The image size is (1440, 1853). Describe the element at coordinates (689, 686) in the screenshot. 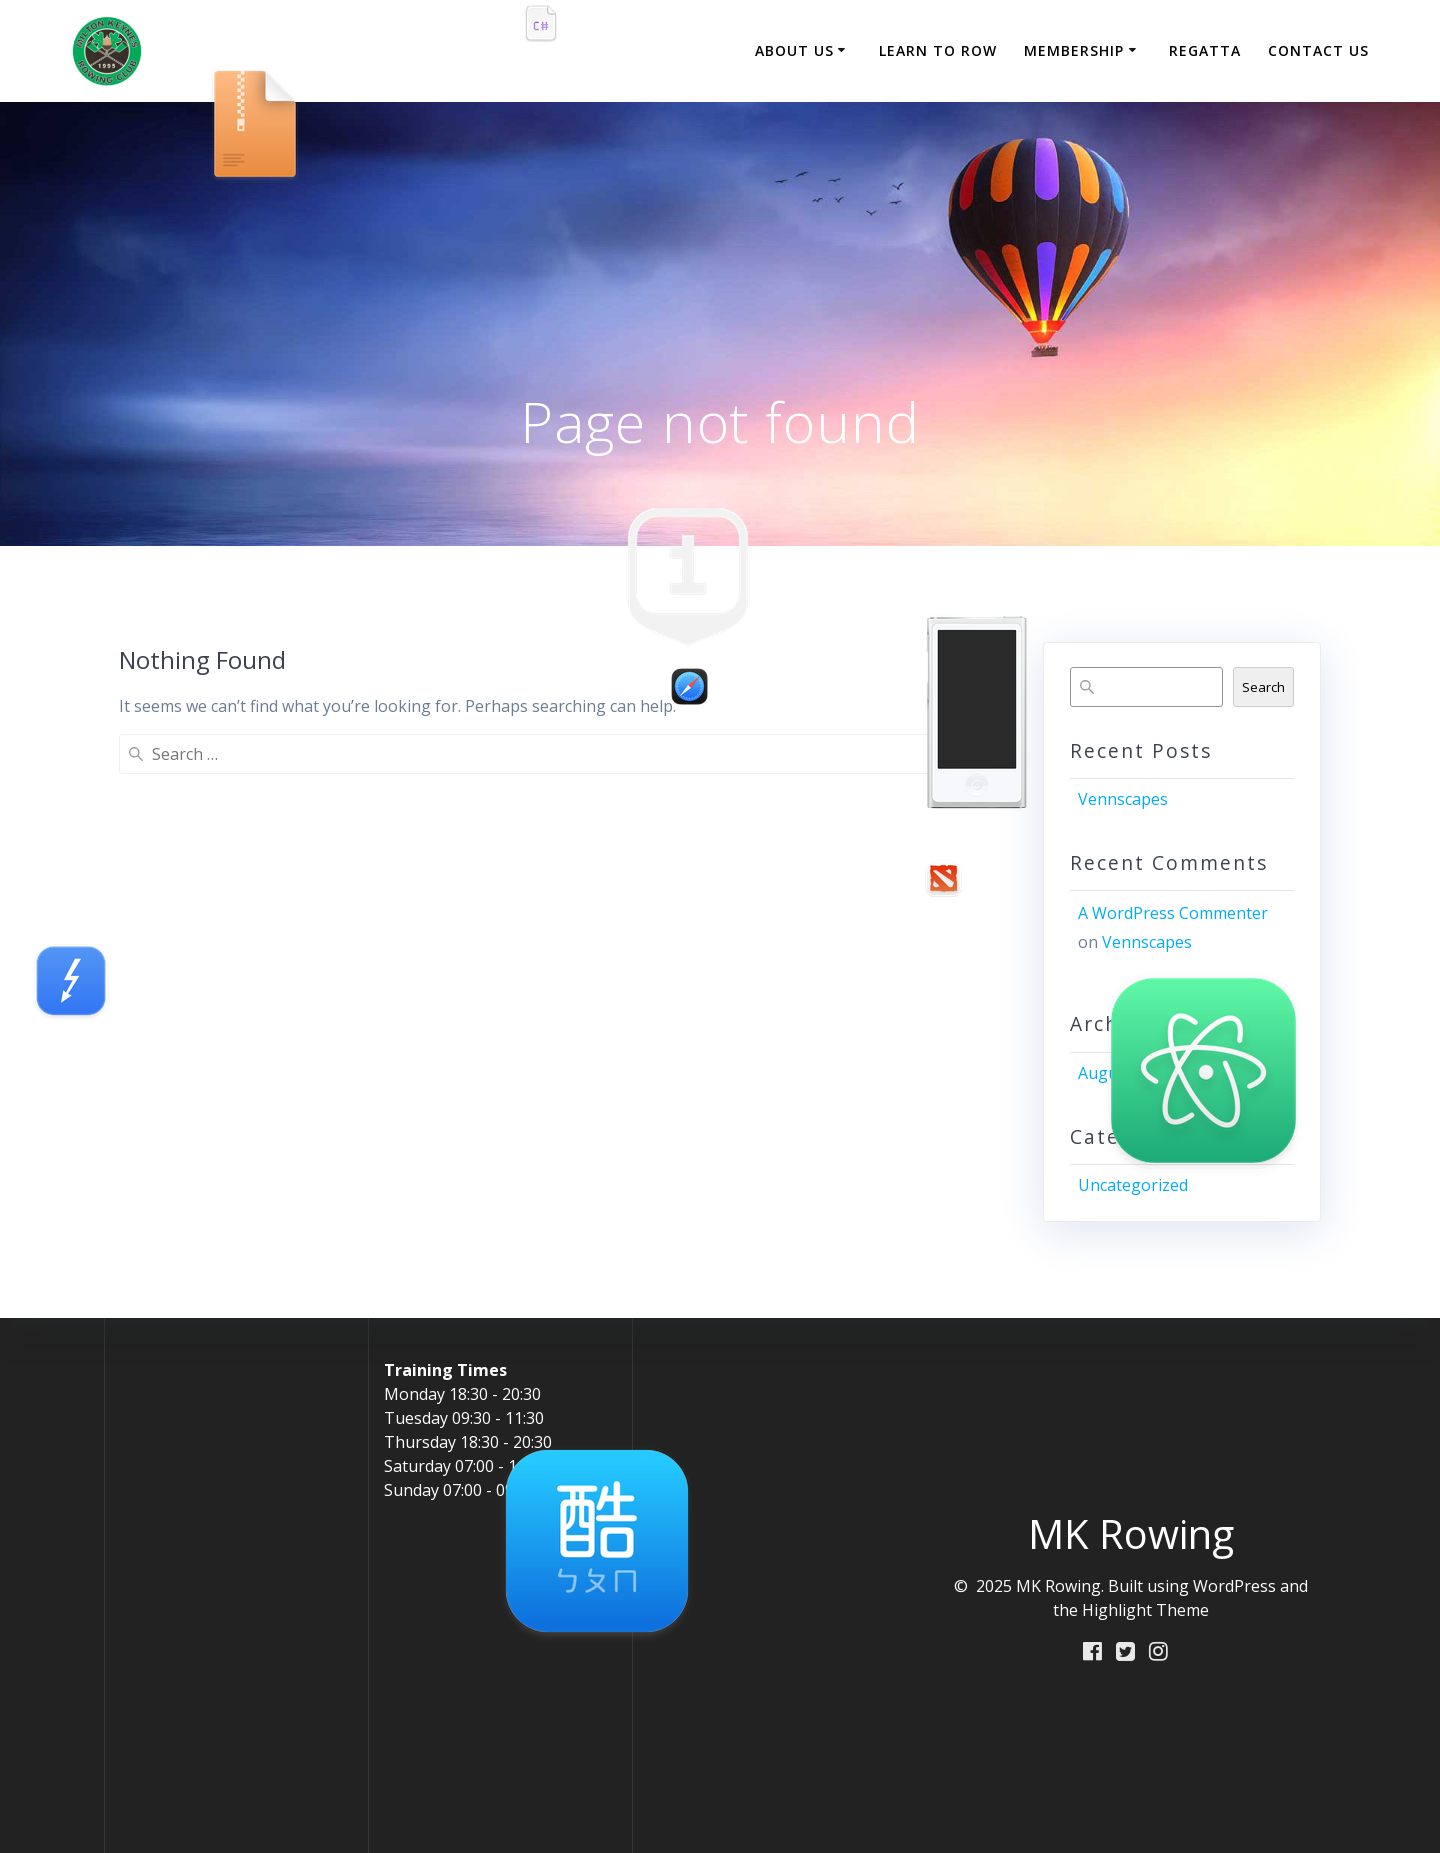

I see `open Safari web browser` at that location.